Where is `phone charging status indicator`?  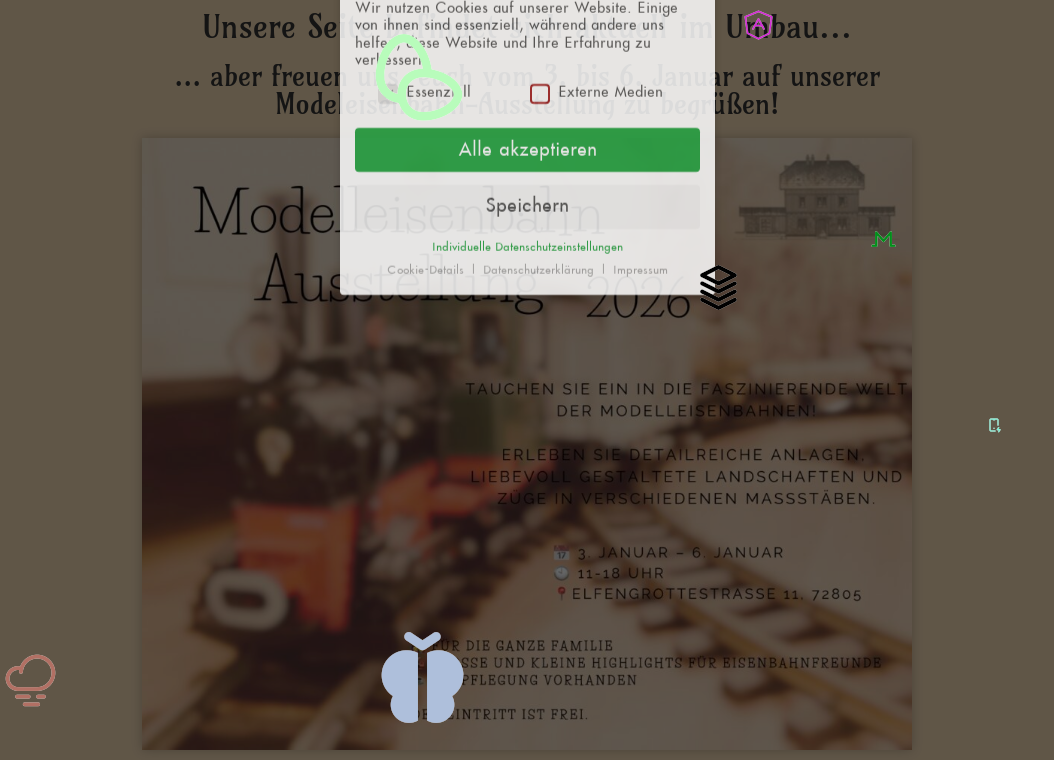 phone charging status indicator is located at coordinates (994, 425).